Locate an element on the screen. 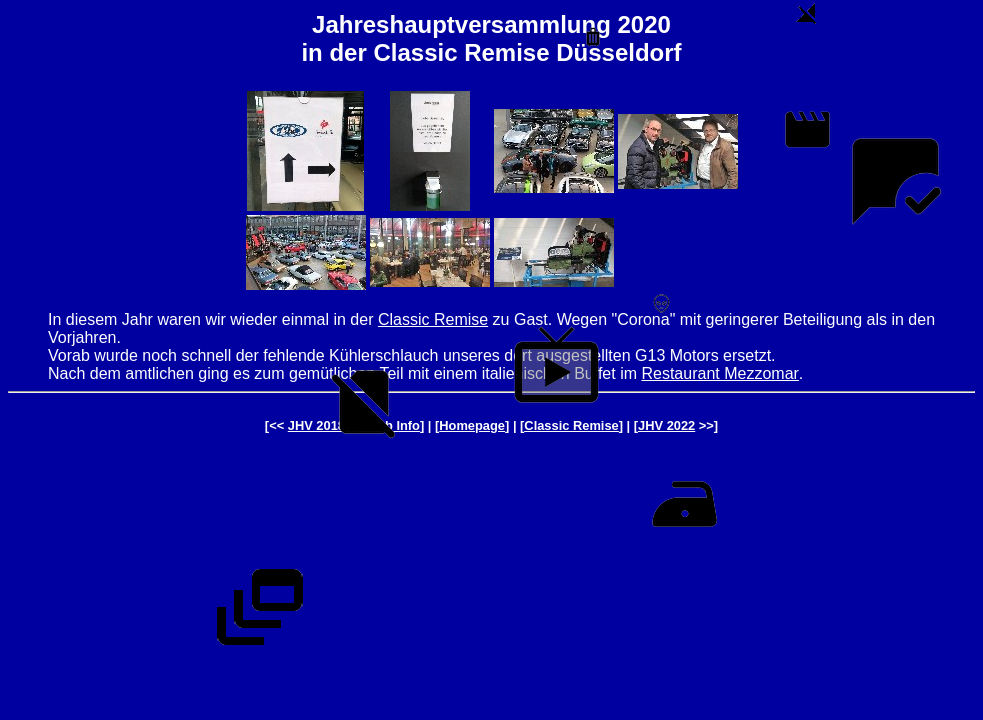 The height and width of the screenshot is (720, 983). watch live television or streaming content is located at coordinates (556, 364).